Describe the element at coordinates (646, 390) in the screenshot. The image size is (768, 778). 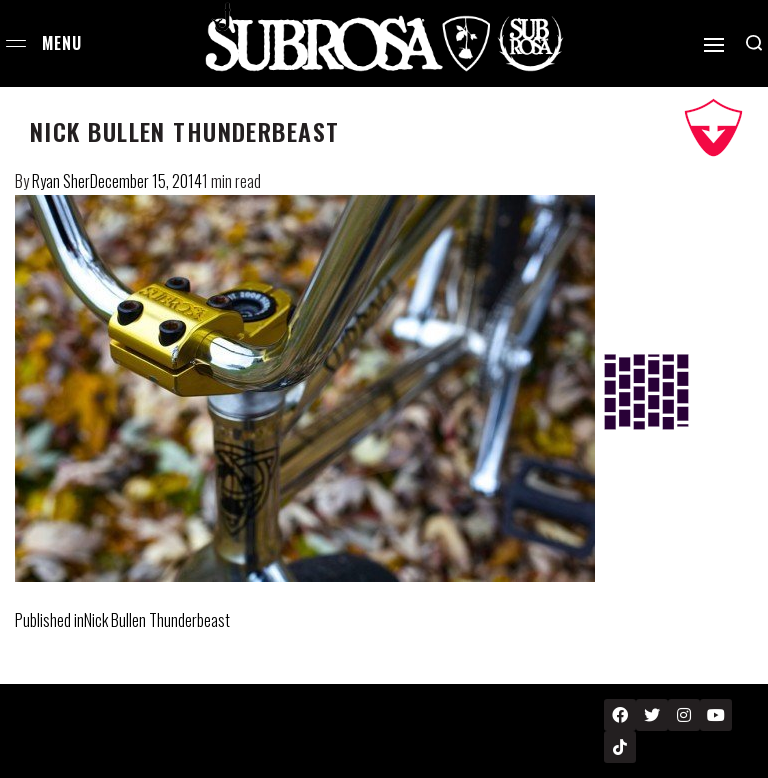
I see `view half-year calendar overview` at that location.